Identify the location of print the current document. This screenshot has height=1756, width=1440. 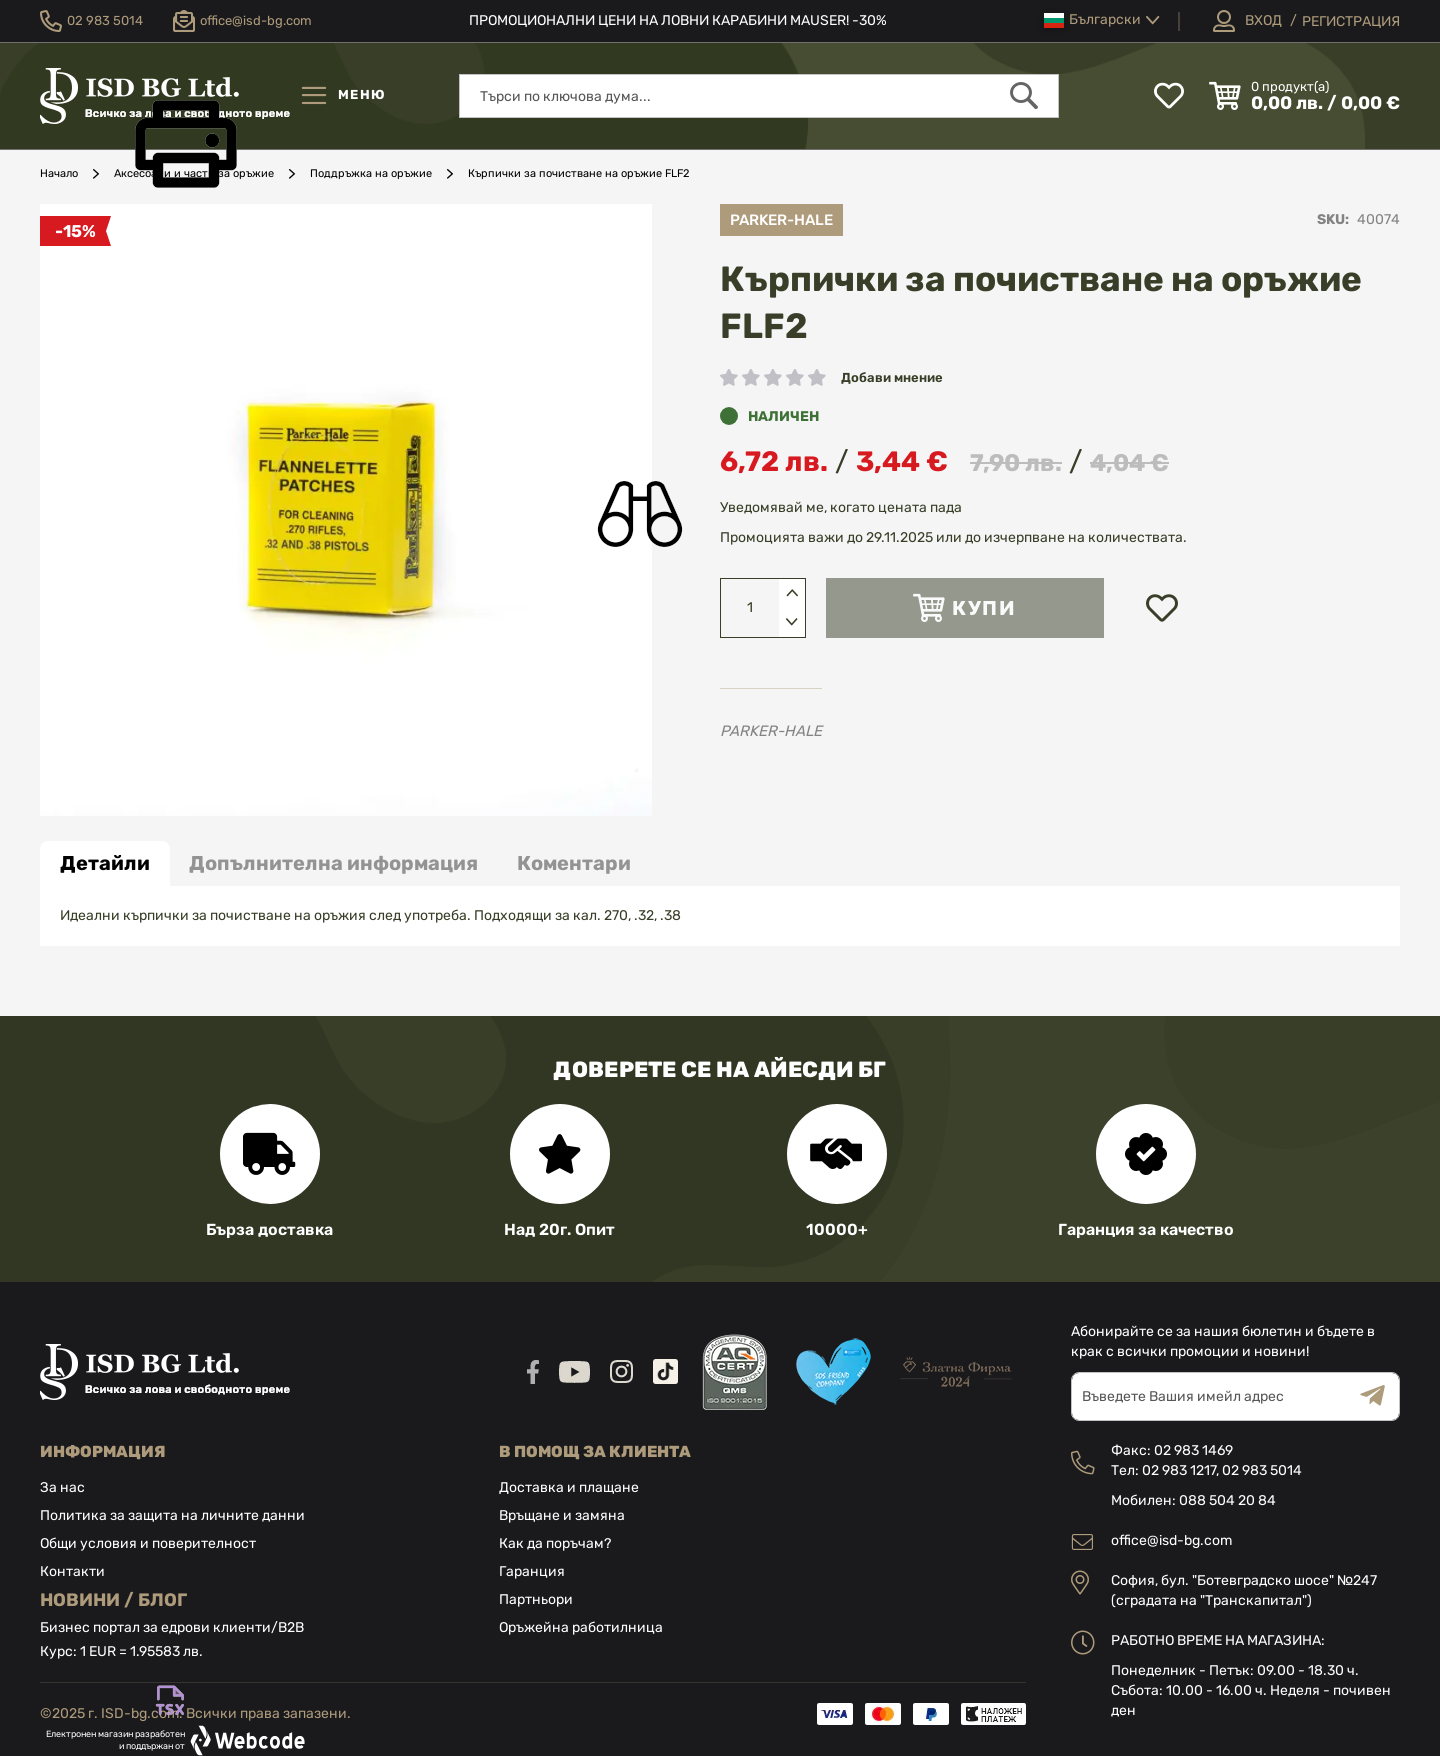
(186, 144).